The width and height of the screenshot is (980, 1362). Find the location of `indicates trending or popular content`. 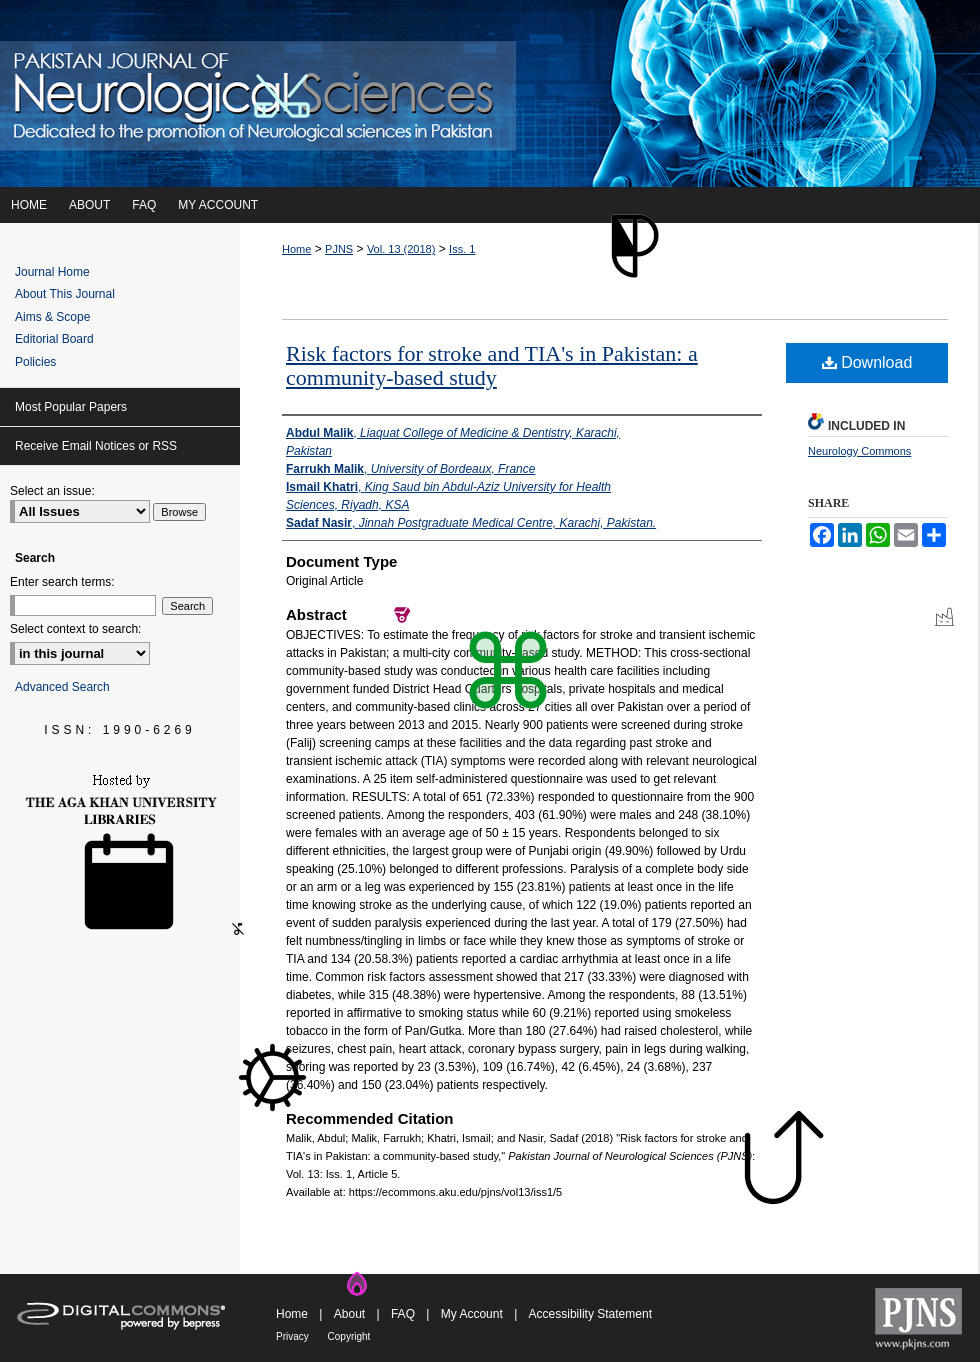

indicates trending or popular content is located at coordinates (357, 1284).